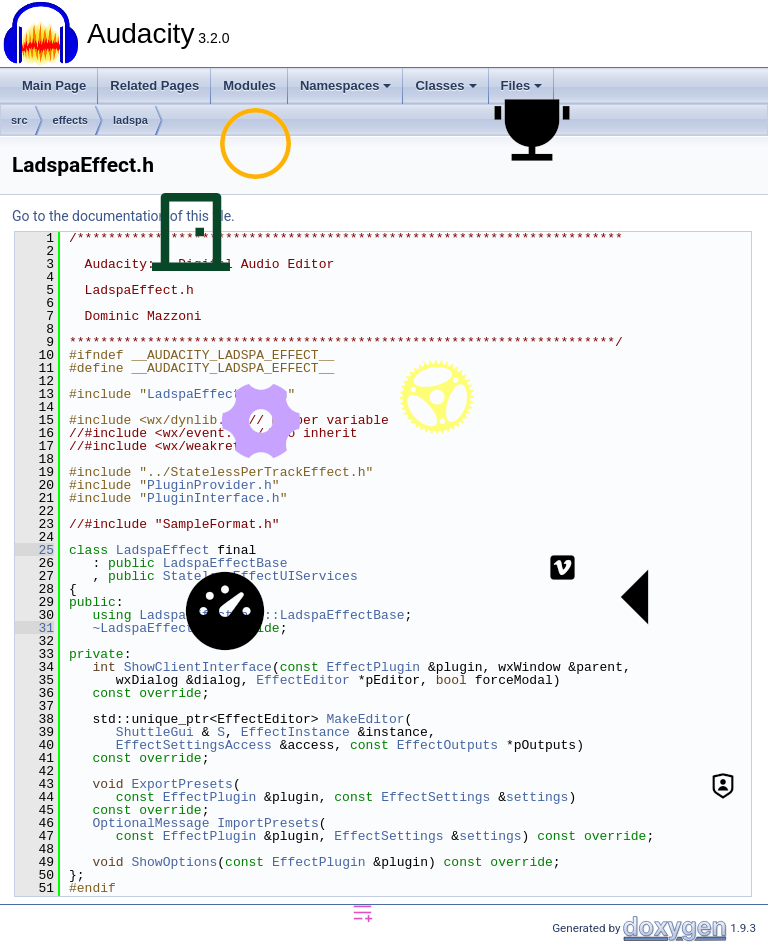  Describe the element at coordinates (562, 567) in the screenshot. I see `open Vimeo app or website` at that location.